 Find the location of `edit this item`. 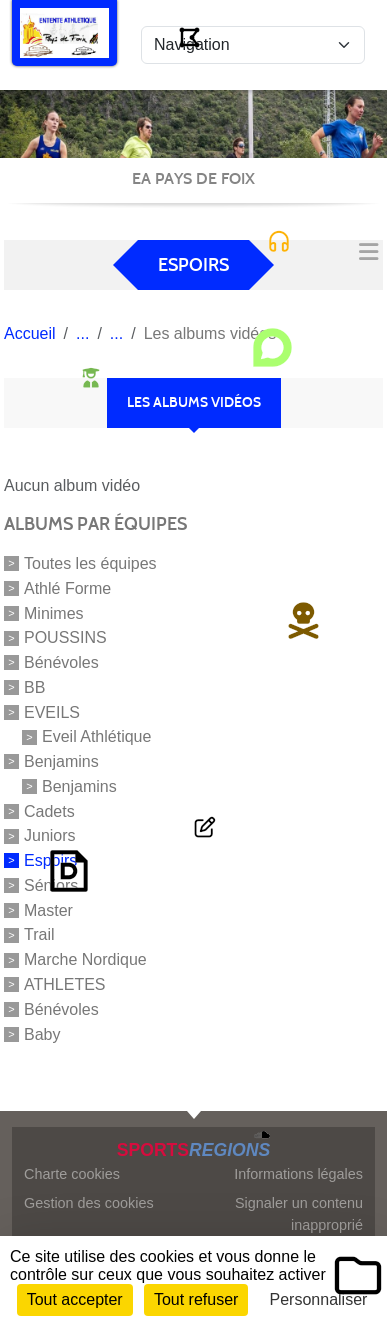

edit this item is located at coordinates (205, 827).